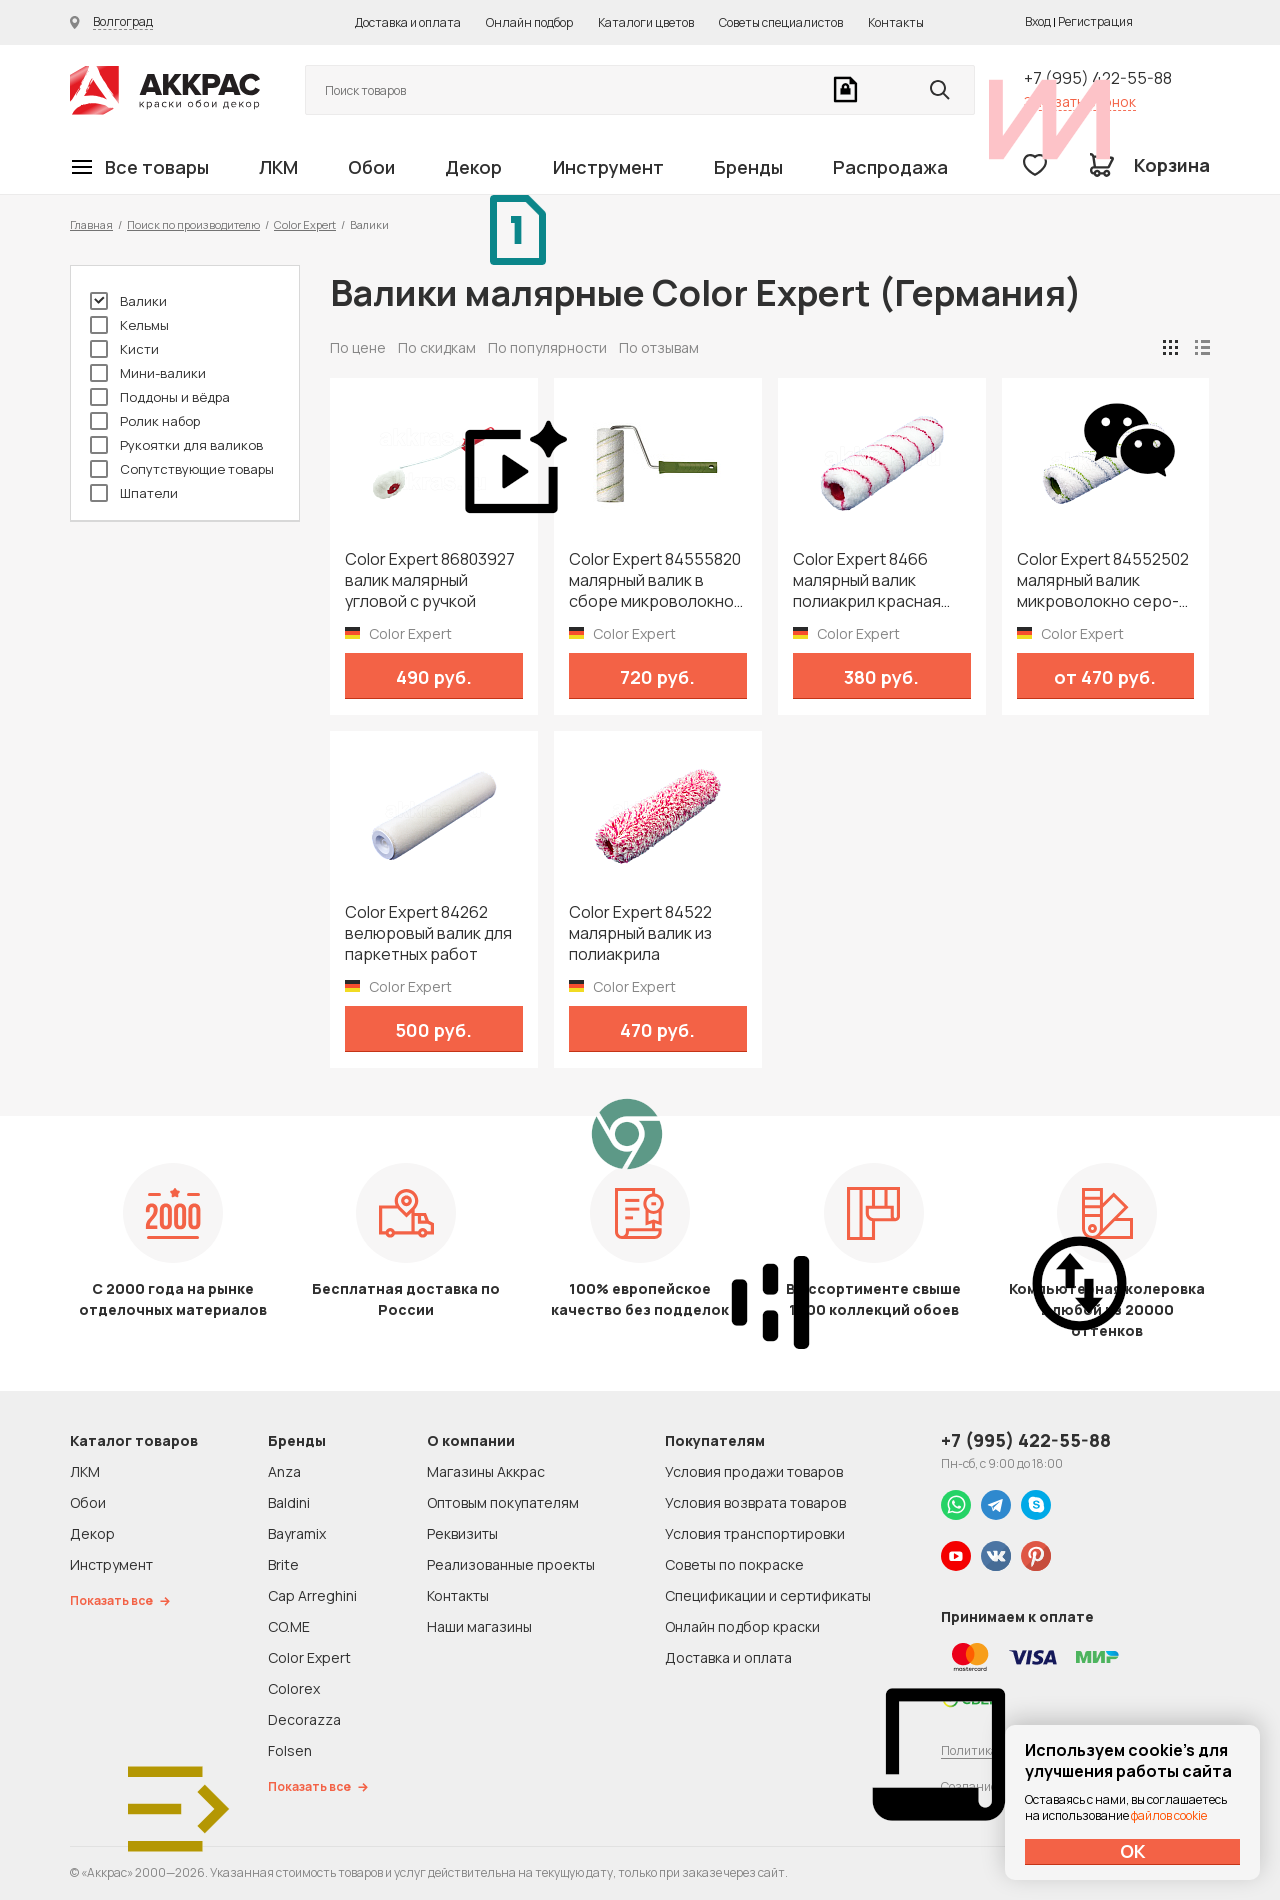  Describe the element at coordinates (627, 1134) in the screenshot. I see `open google chrome browser` at that location.